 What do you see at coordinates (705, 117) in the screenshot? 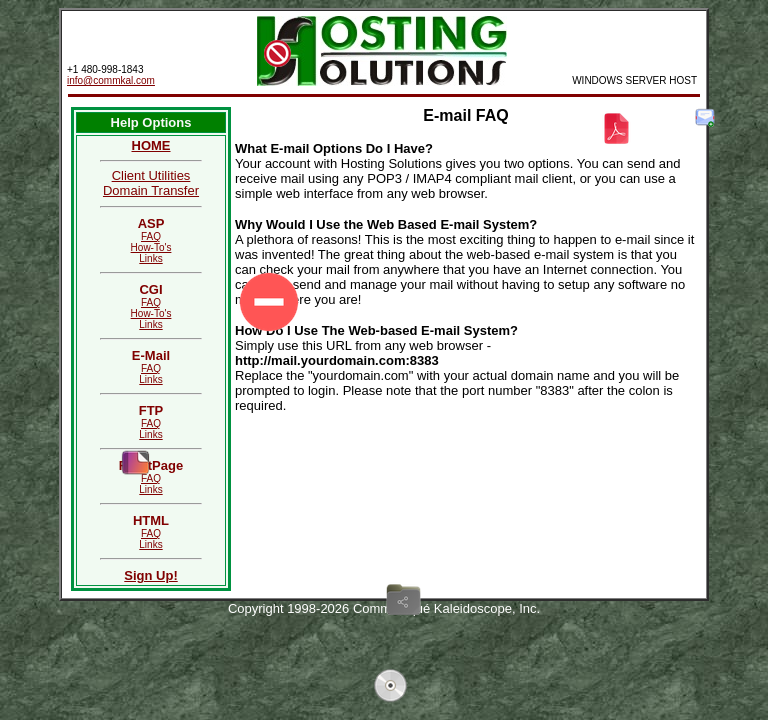
I see `compose a new email message` at bounding box center [705, 117].